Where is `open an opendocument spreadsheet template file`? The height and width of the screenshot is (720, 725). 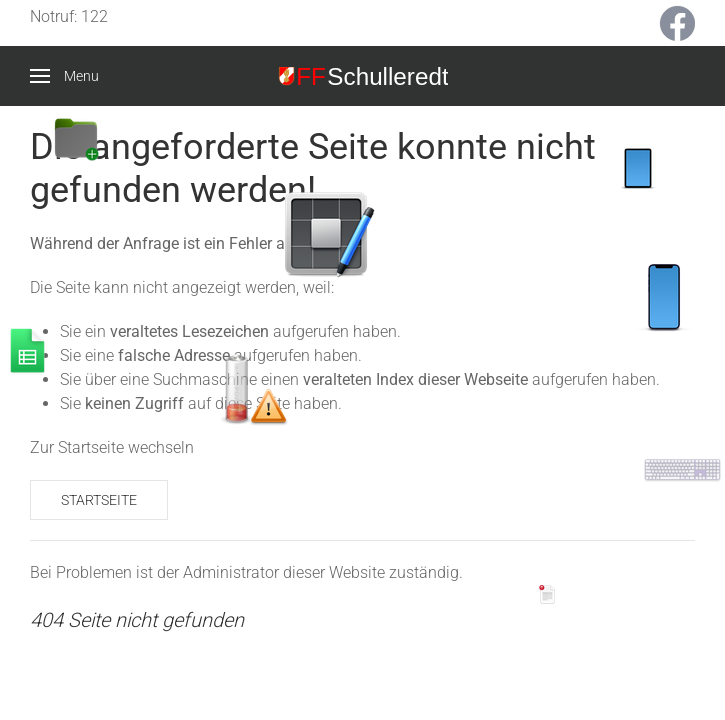 open an opendocument spreadsheet template file is located at coordinates (27, 351).